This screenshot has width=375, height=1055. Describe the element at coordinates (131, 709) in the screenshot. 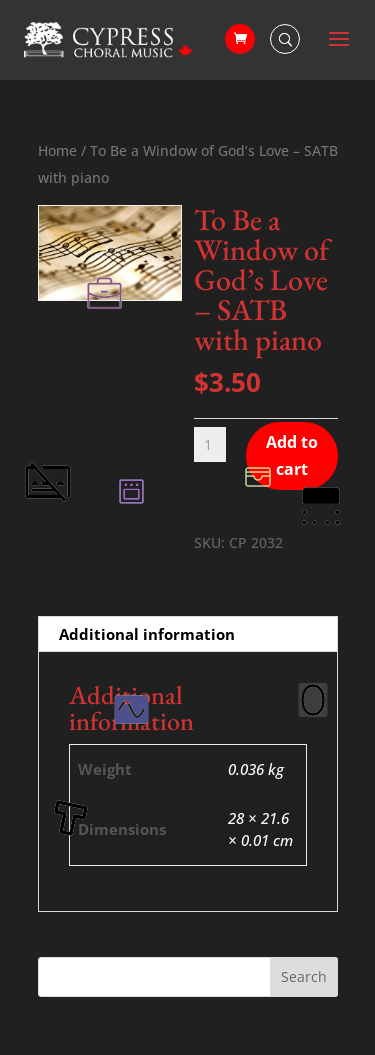

I see `audio or sound wave indicator` at that location.